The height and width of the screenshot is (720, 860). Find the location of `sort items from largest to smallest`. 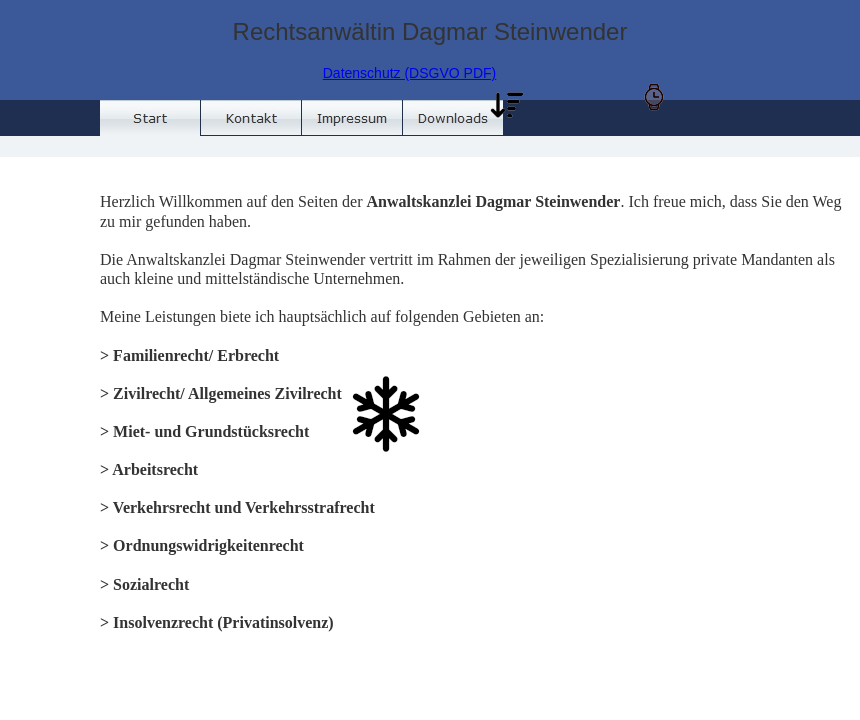

sort items from largest to smallest is located at coordinates (507, 105).